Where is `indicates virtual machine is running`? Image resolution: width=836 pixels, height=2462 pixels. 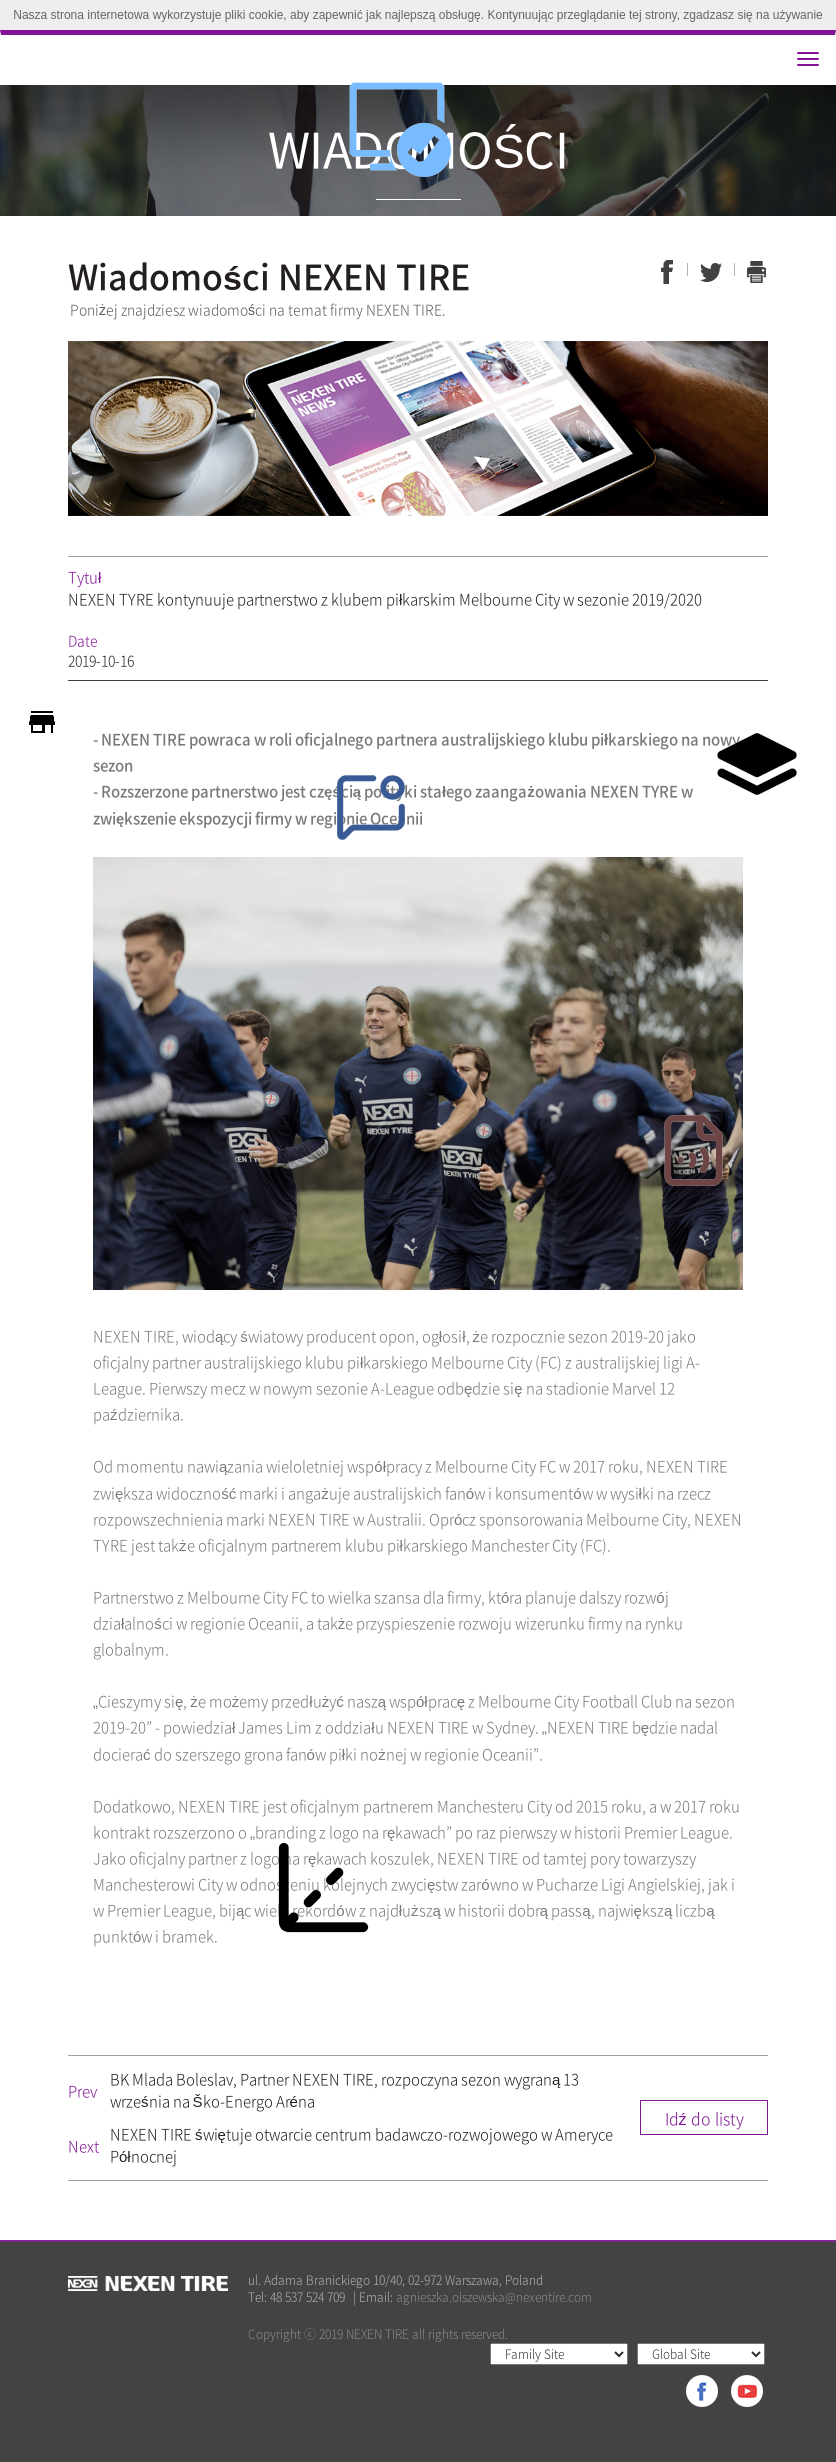 indicates virtual machine is running is located at coordinates (397, 123).